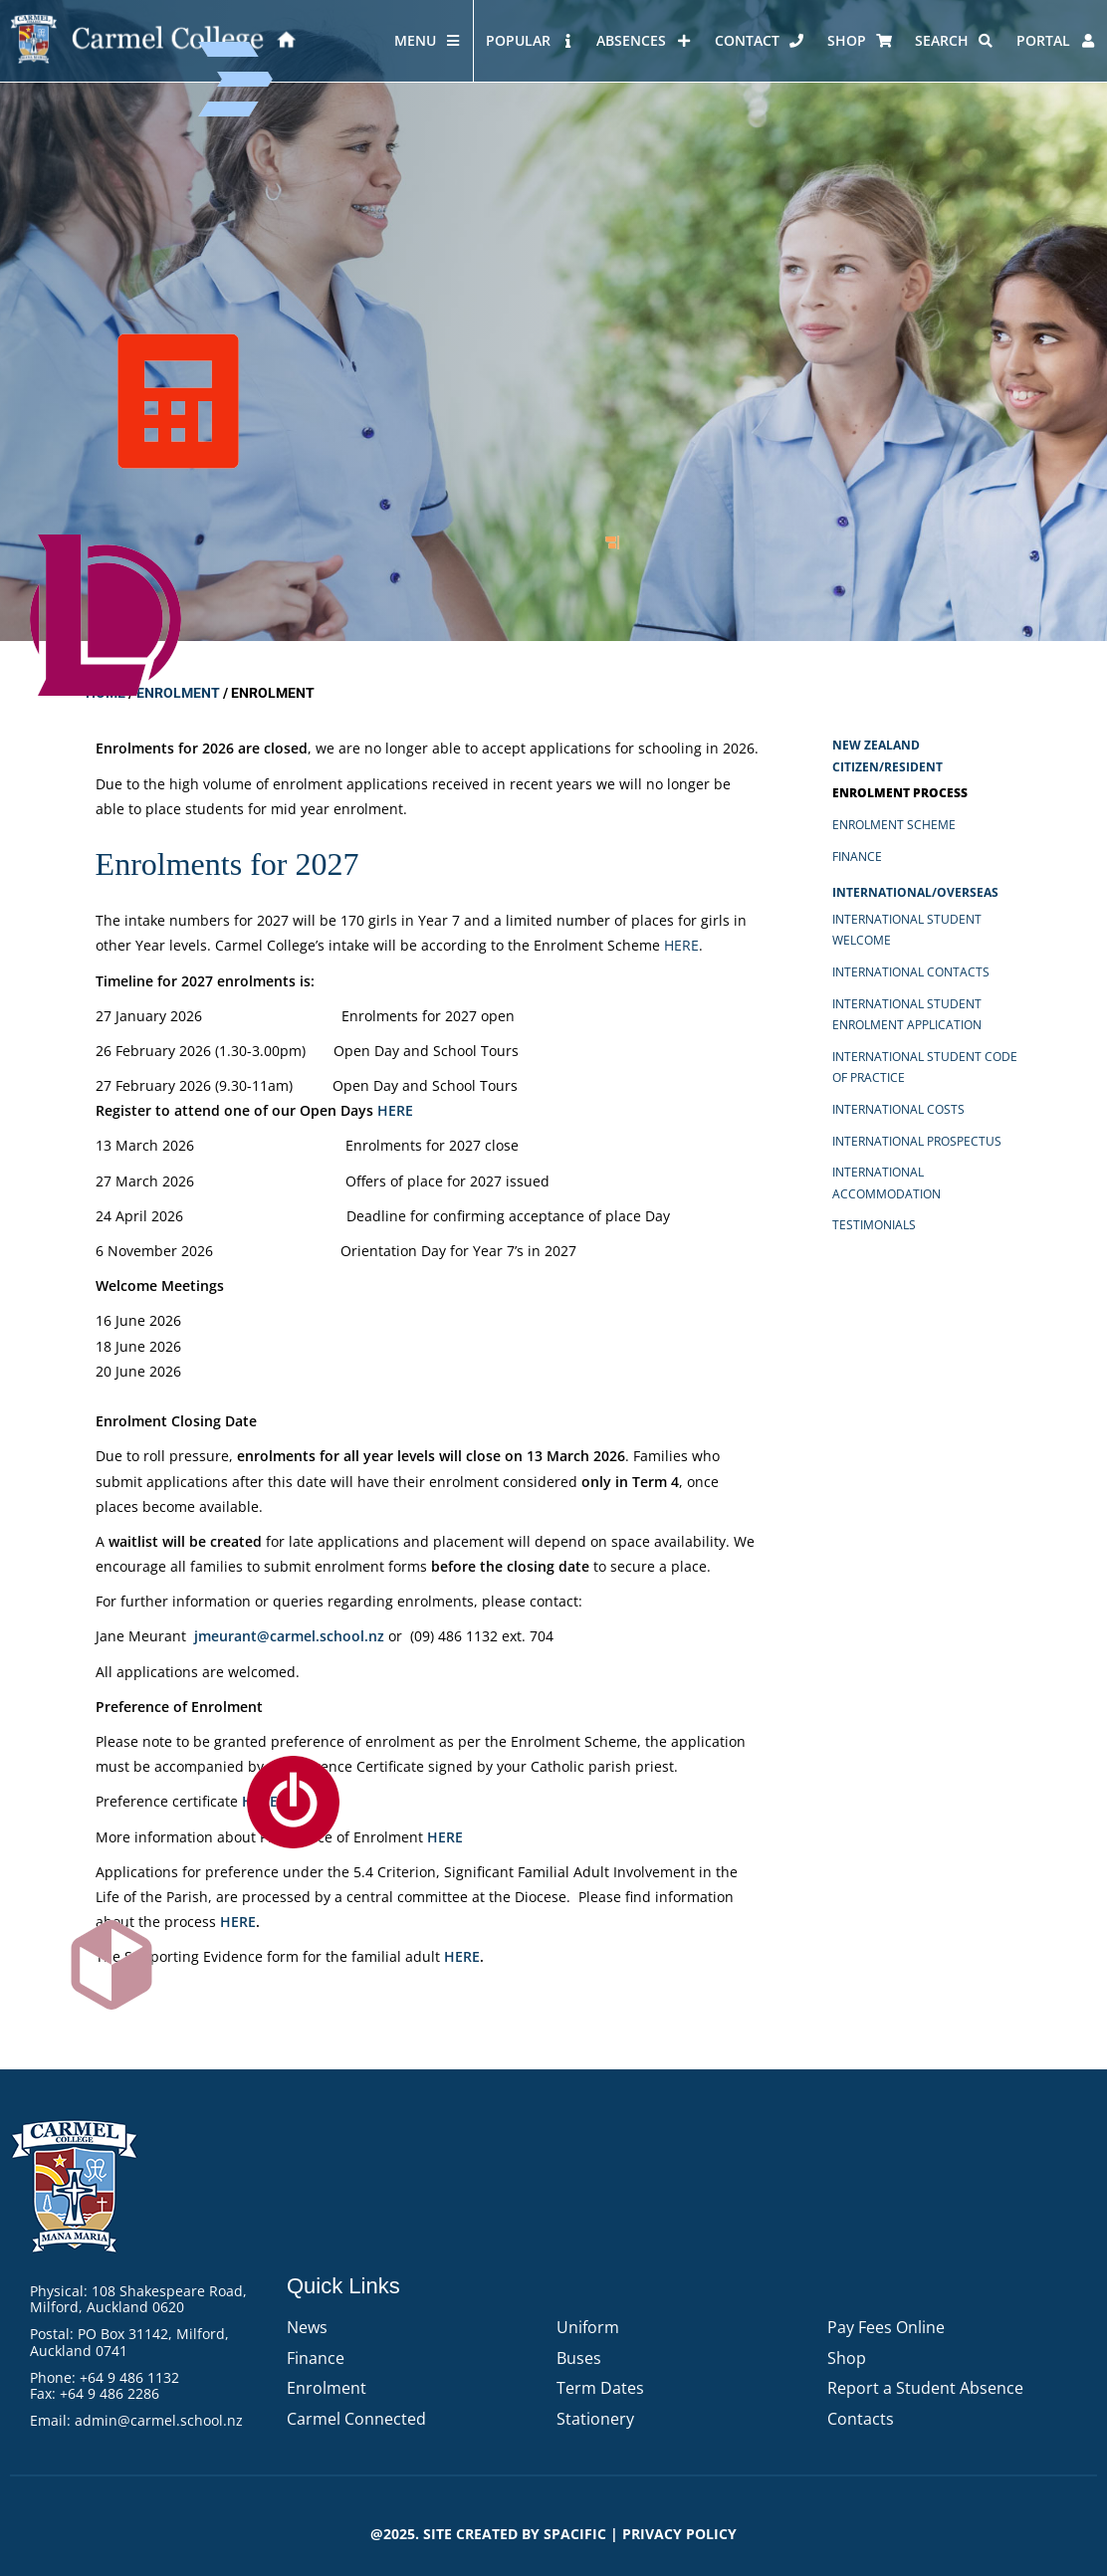 The height and width of the screenshot is (2576, 1107). I want to click on flatpak package manager logo, so click(111, 1965).